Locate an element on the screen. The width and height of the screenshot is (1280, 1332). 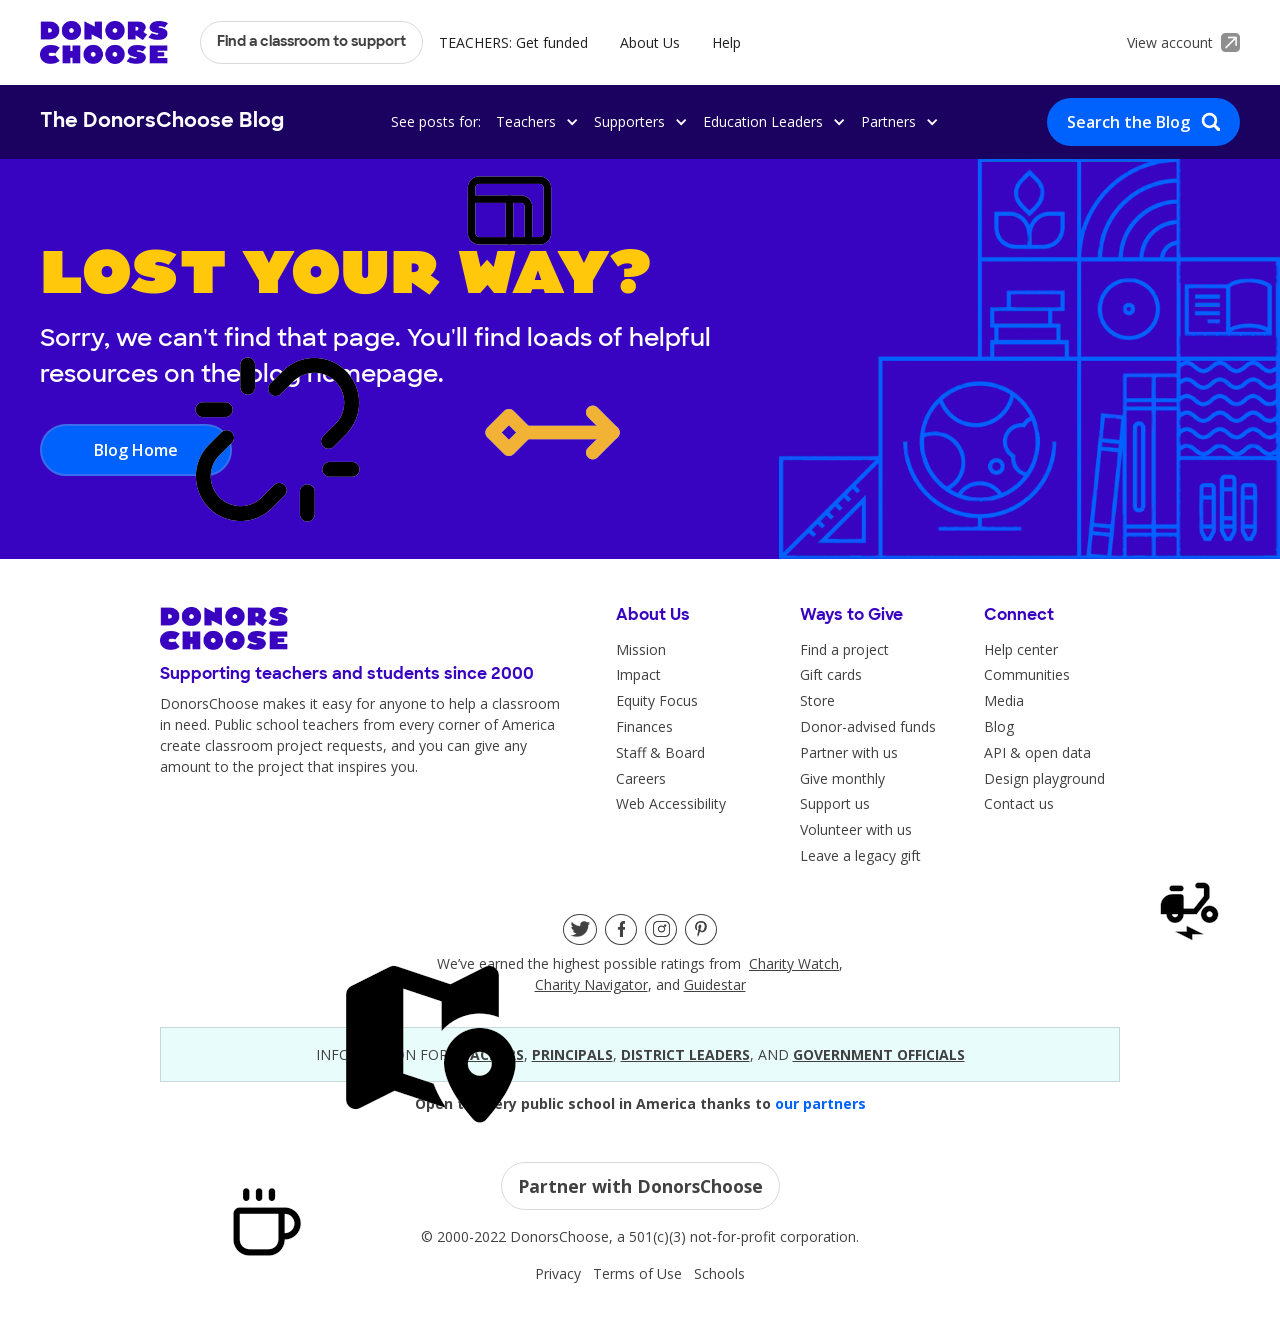
take a coffee break or set a break reminder is located at coordinates (265, 1223).